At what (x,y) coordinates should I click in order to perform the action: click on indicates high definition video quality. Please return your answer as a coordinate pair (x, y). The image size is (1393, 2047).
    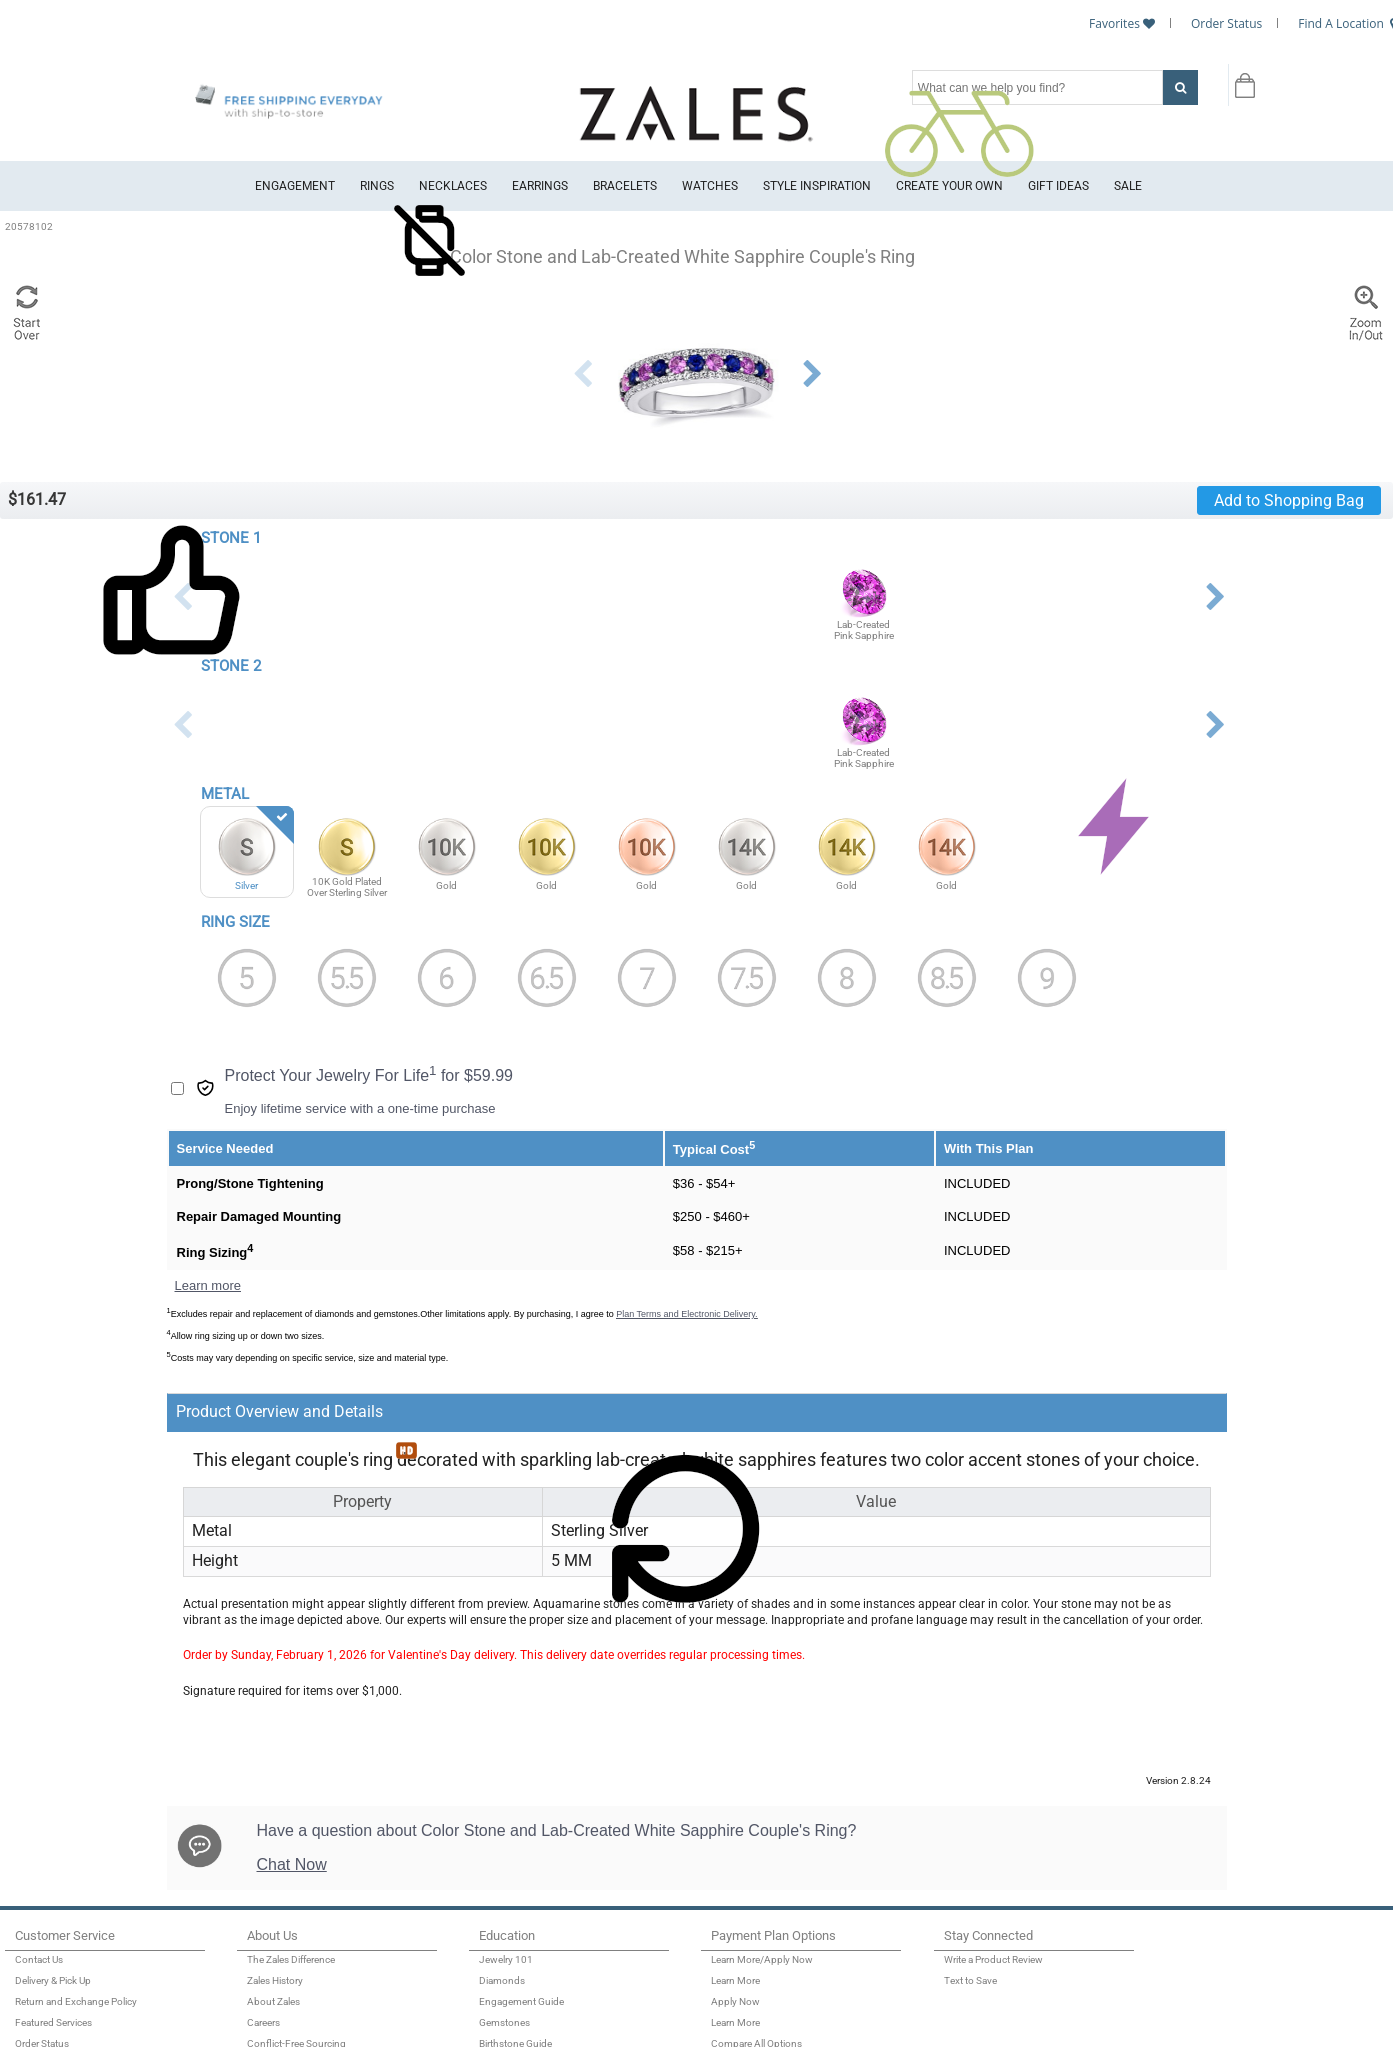
    Looking at the image, I should click on (406, 1450).